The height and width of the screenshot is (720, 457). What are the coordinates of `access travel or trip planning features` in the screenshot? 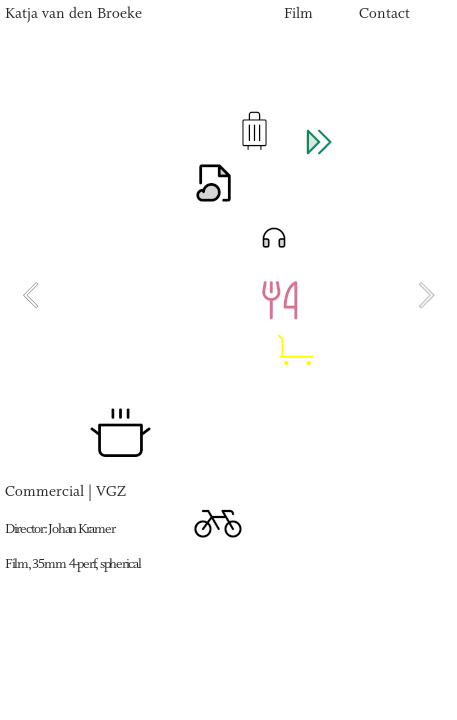 It's located at (254, 131).